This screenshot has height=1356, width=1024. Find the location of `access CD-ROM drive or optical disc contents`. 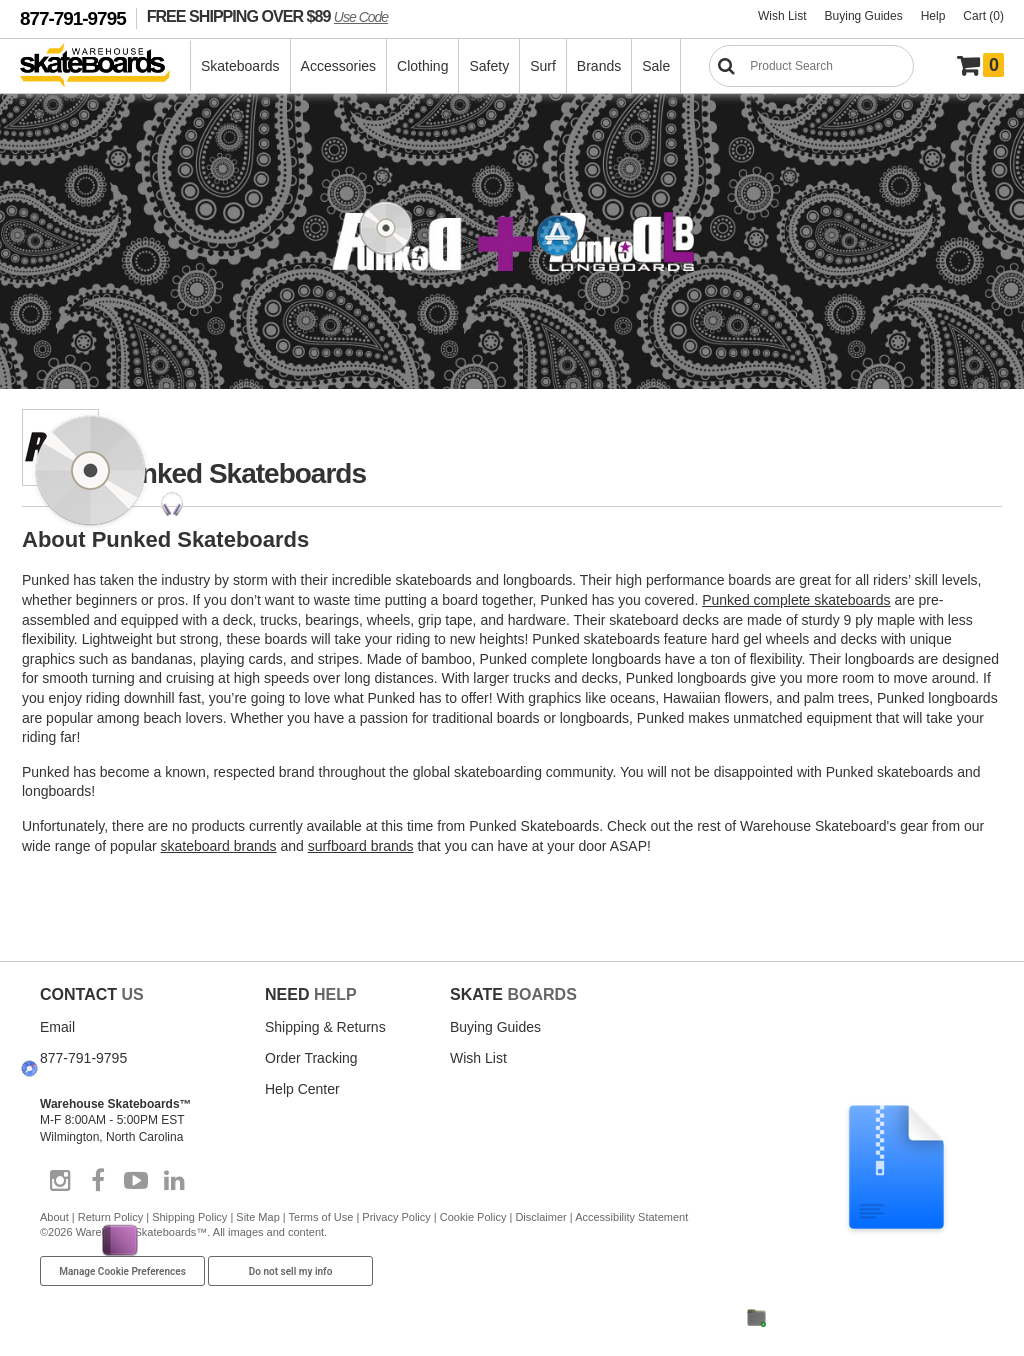

access CD-ROM drive or optical disc contents is located at coordinates (90, 470).